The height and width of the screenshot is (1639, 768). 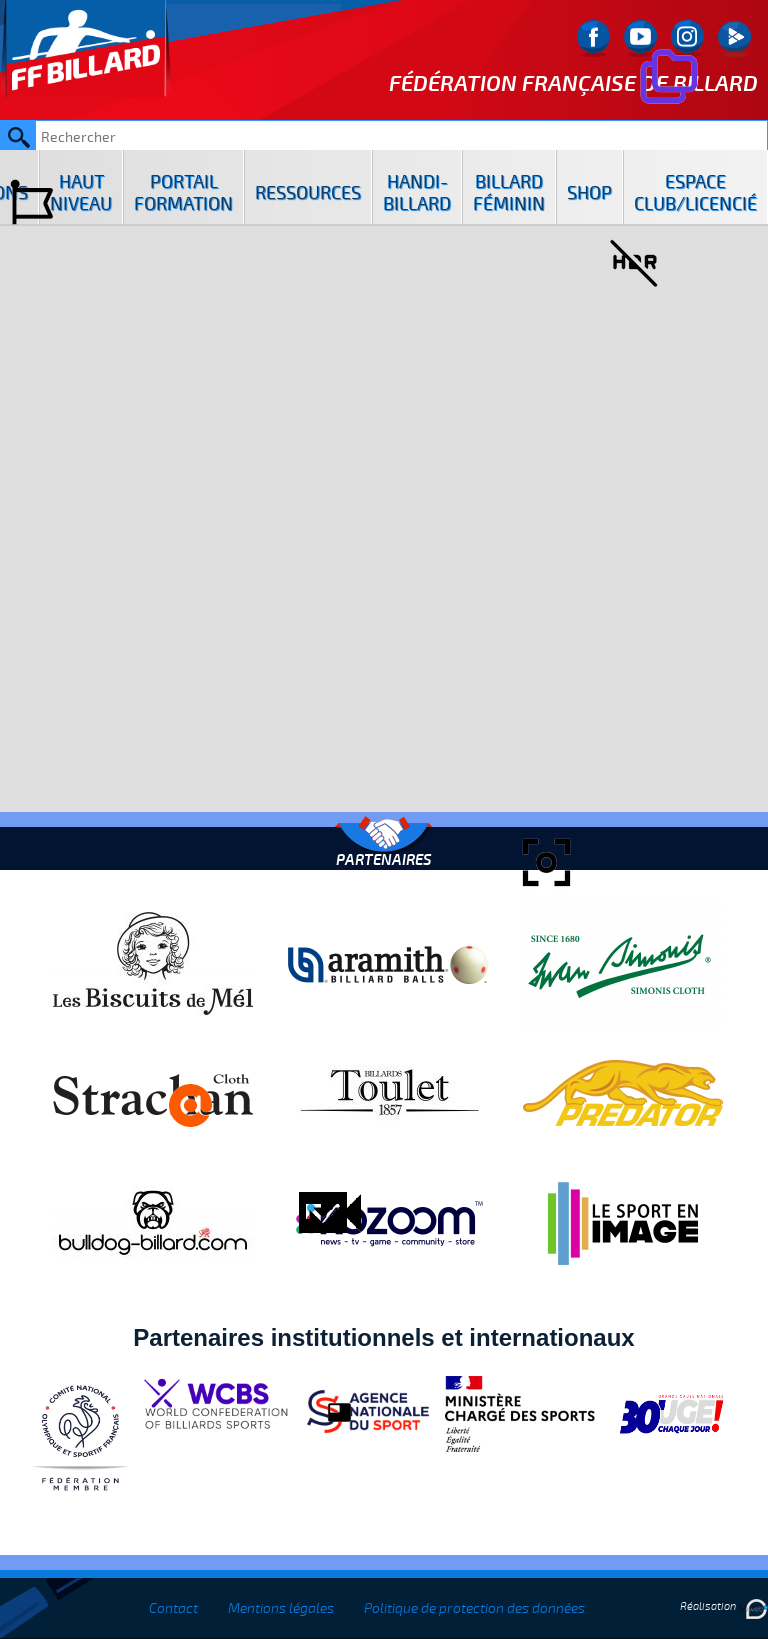 What do you see at coordinates (330, 1213) in the screenshot?
I see `indicates a missed video call` at bounding box center [330, 1213].